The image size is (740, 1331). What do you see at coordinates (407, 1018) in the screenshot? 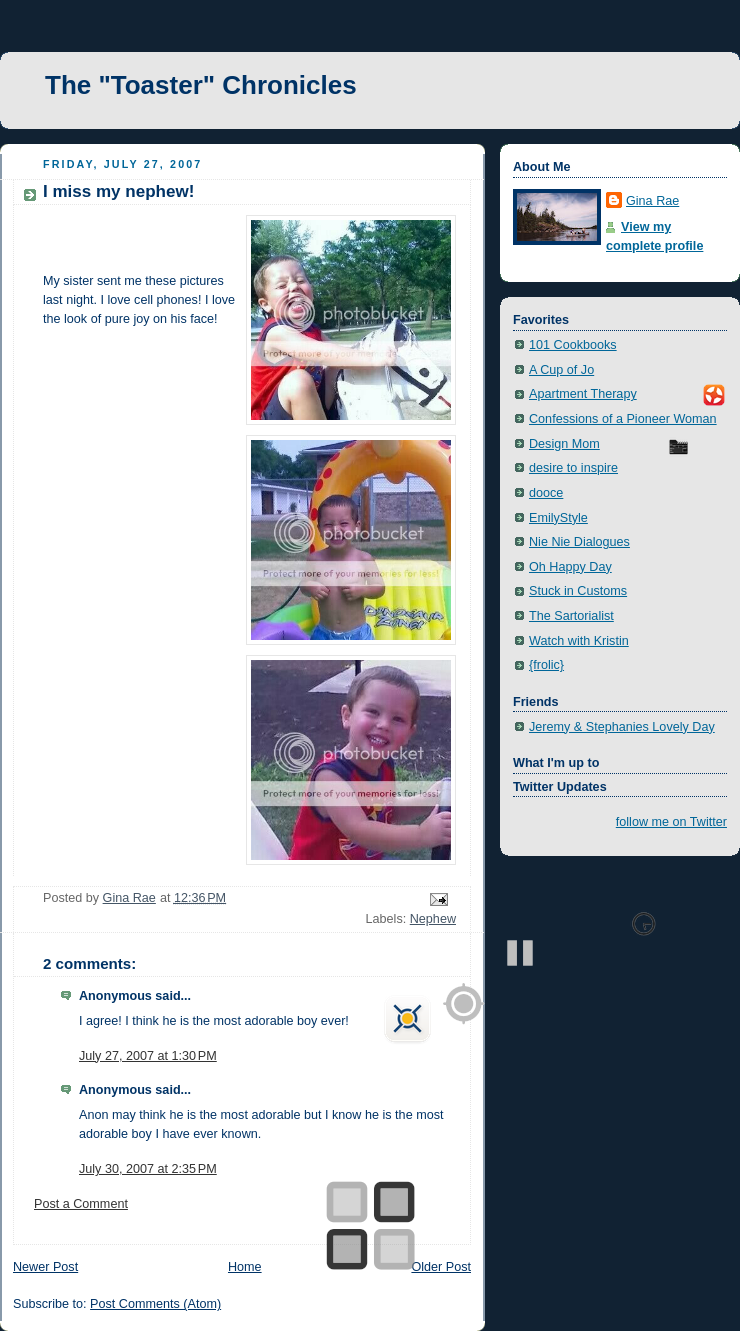
I see `open the BOINC distributed computing application` at bounding box center [407, 1018].